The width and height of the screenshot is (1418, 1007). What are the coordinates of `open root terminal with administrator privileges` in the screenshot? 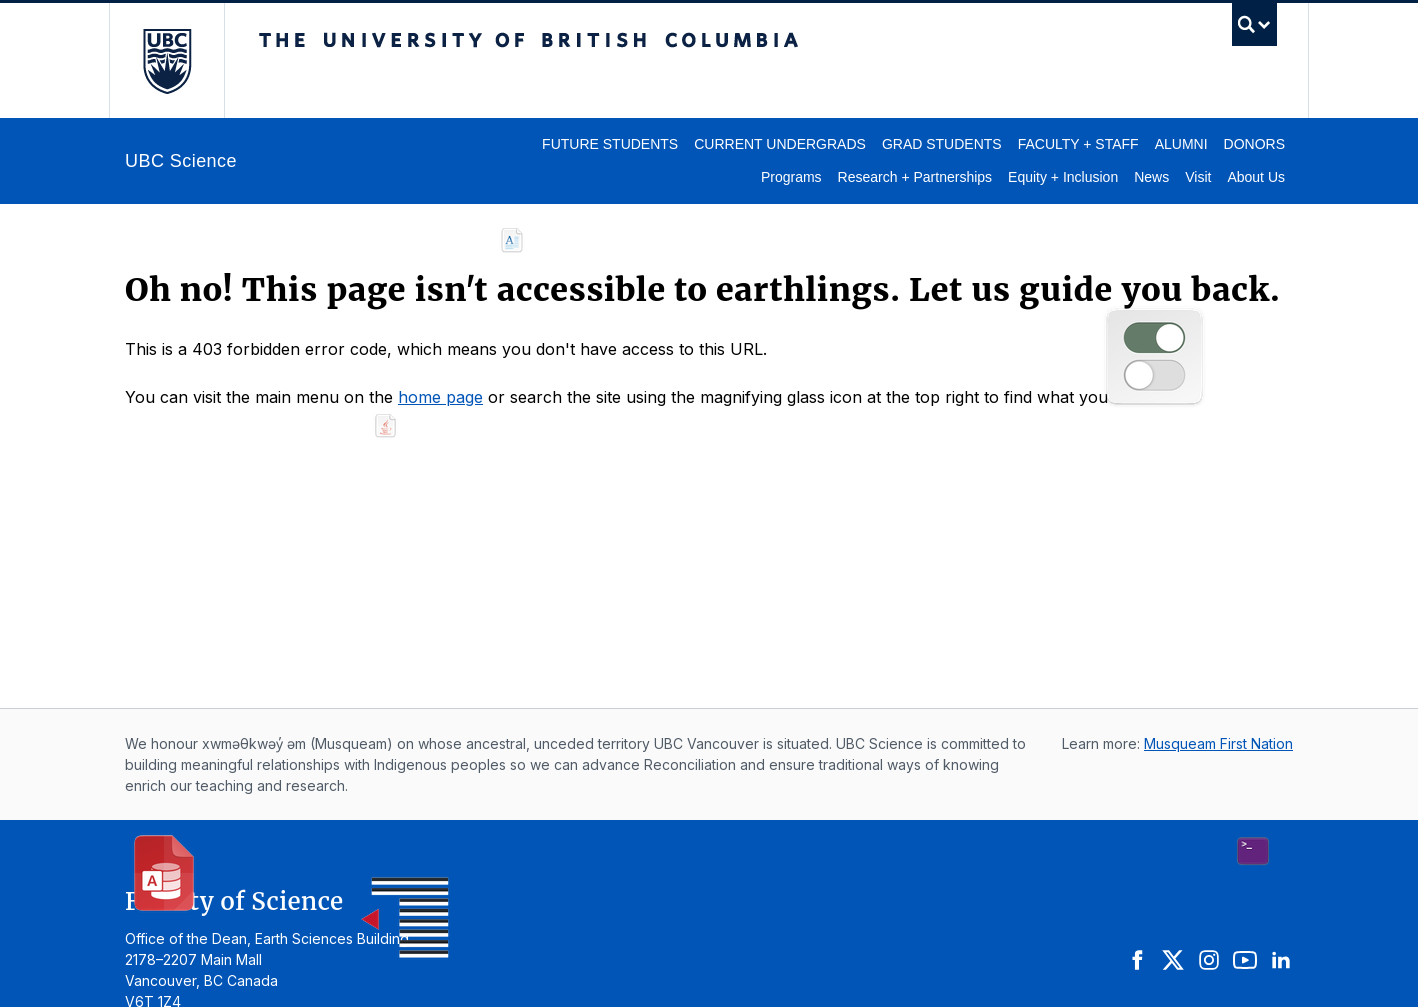 It's located at (1253, 851).